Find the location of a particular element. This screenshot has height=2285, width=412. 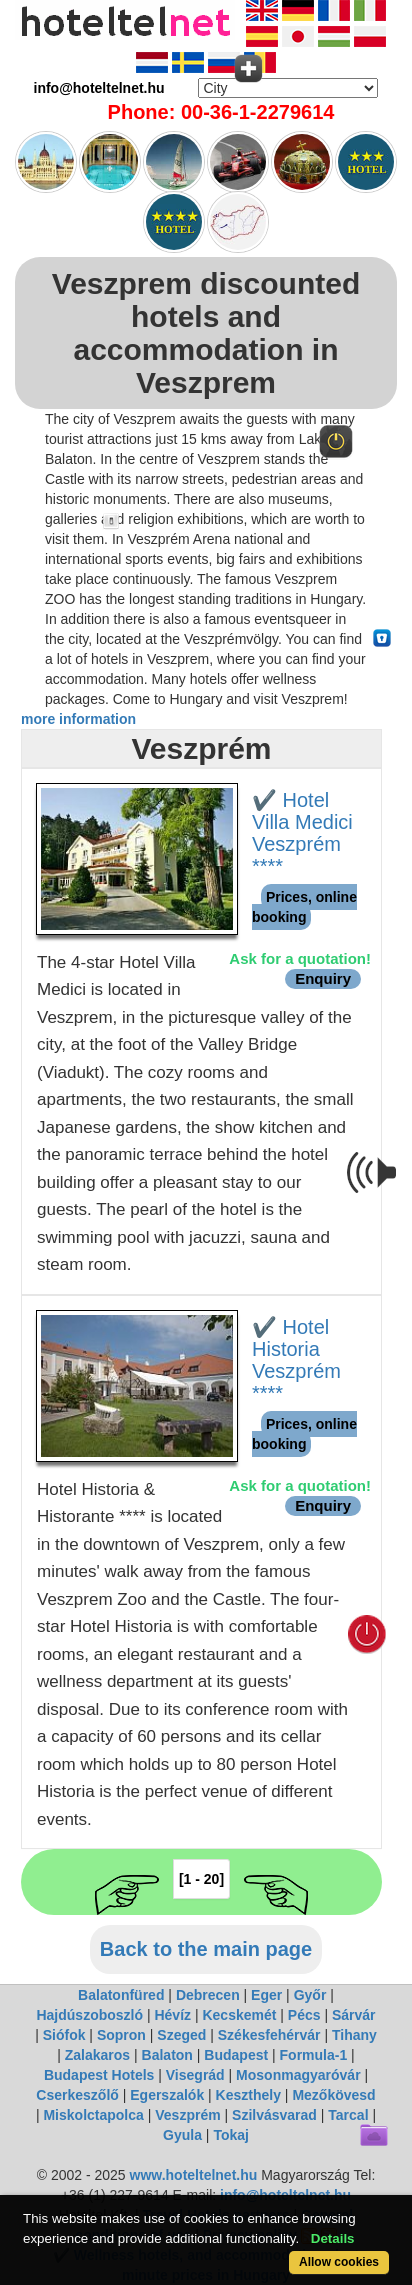

adjust speaker volume settings is located at coordinates (371, 1172).